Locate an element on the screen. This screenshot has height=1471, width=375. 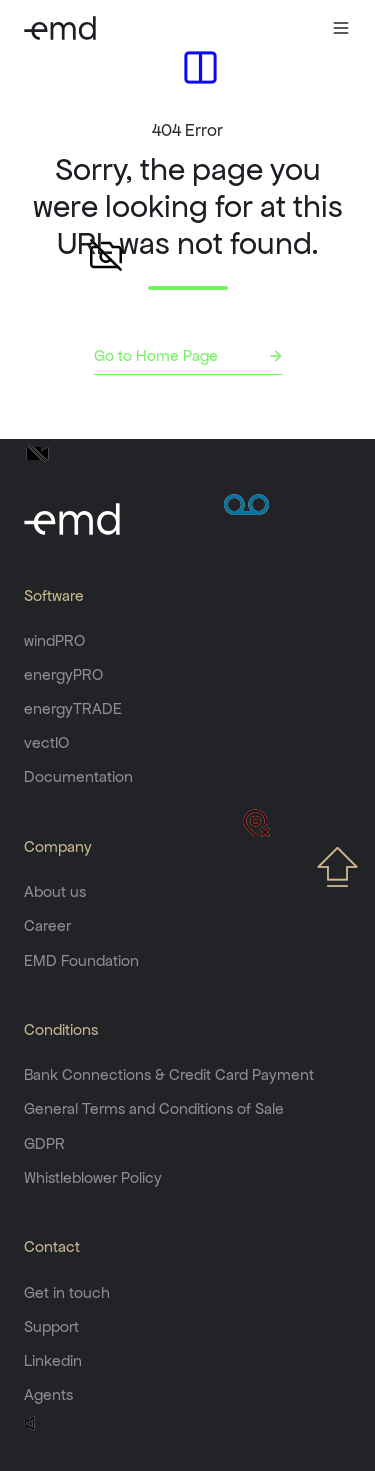
upload a file or document is located at coordinates (337, 868).